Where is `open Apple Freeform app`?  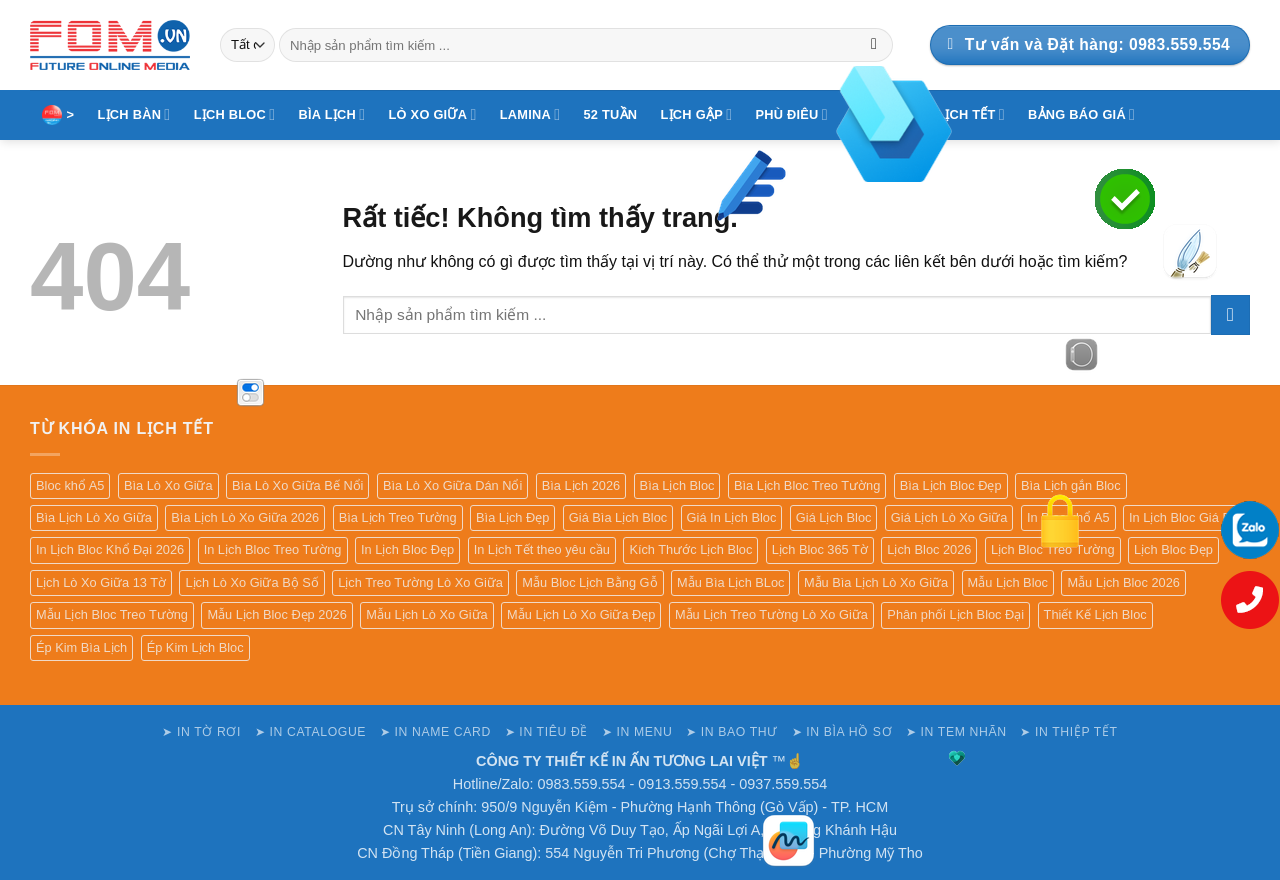 open Apple Freeform app is located at coordinates (788, 840).